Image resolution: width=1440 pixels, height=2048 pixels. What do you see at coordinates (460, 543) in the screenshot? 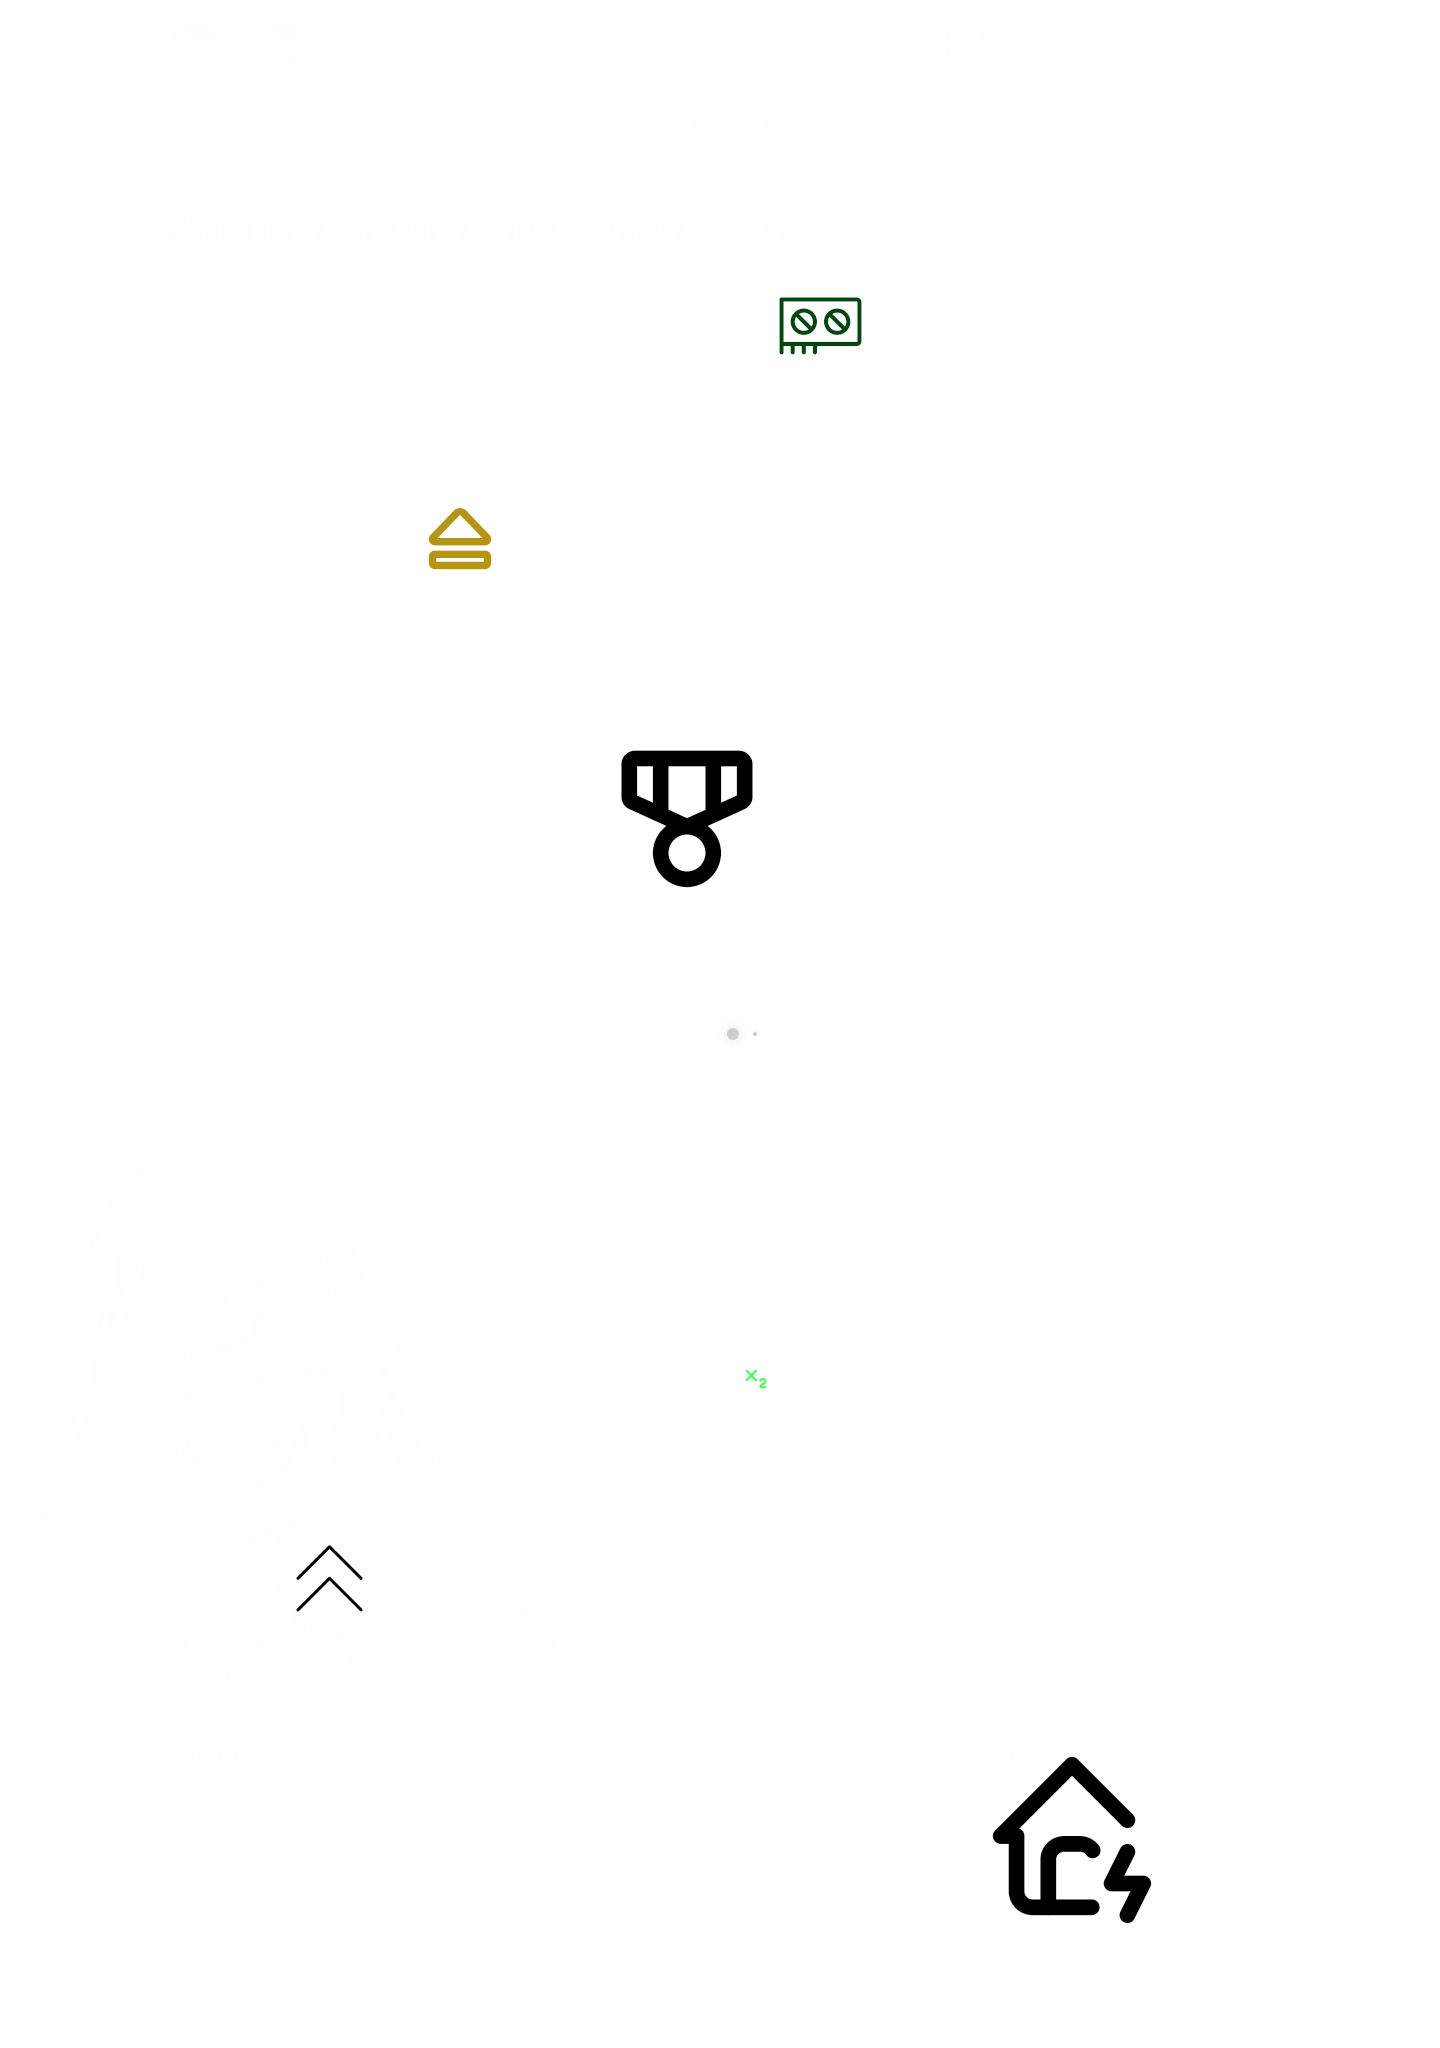
I see `eject media or removable device` at bounding box center [460, 543].